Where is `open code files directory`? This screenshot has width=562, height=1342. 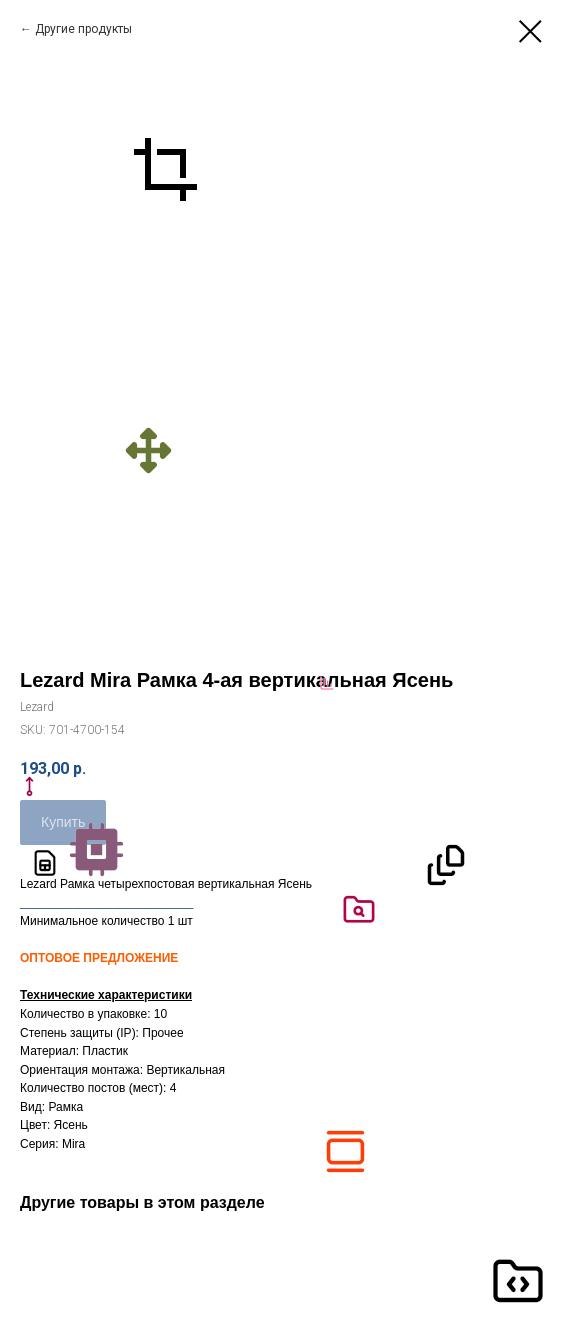
open code files directory is located at coordinates (518, 1282).